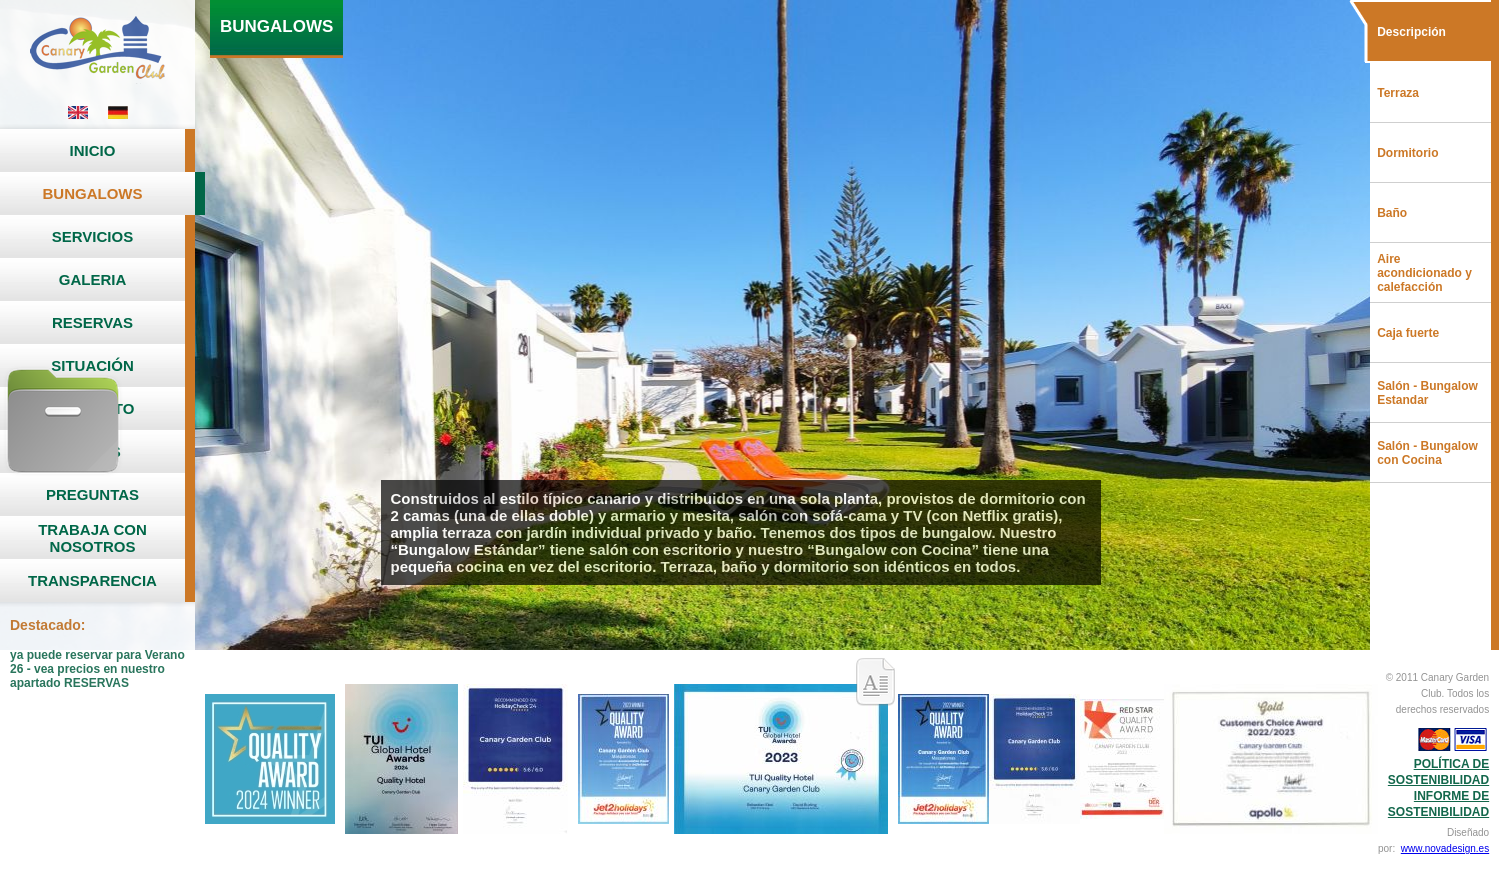  Describe the element at coordinates (875, 681) in the screenshot. I see `a rich text or formatted document file` at that location.